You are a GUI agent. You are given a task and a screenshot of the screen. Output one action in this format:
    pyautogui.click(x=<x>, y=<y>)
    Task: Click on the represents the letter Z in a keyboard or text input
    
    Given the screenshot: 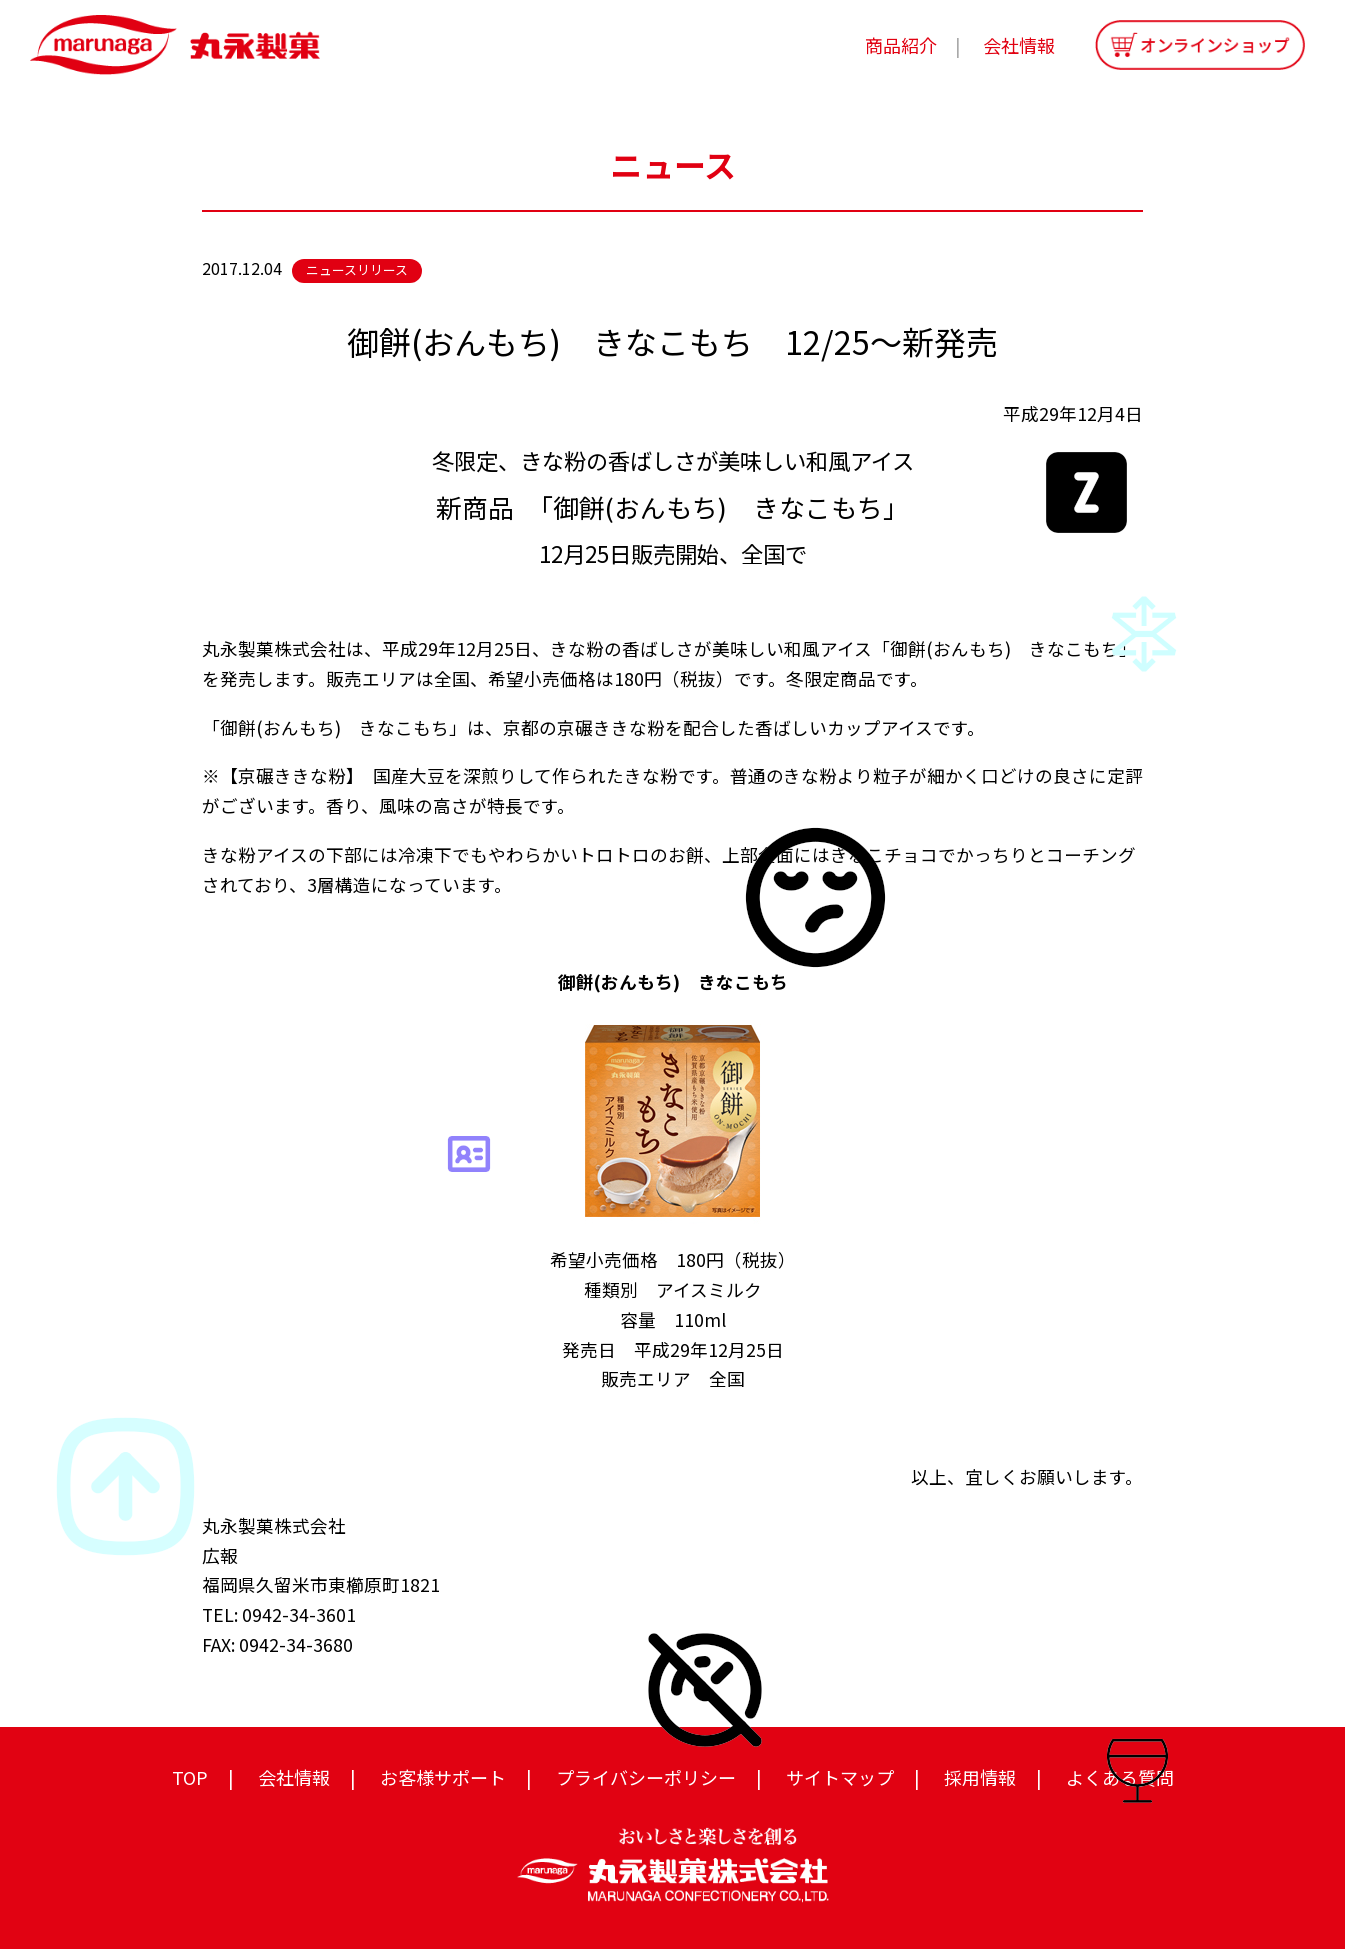 What is the action you would take?
    pyautogui.click(x=1086, y=492)
    